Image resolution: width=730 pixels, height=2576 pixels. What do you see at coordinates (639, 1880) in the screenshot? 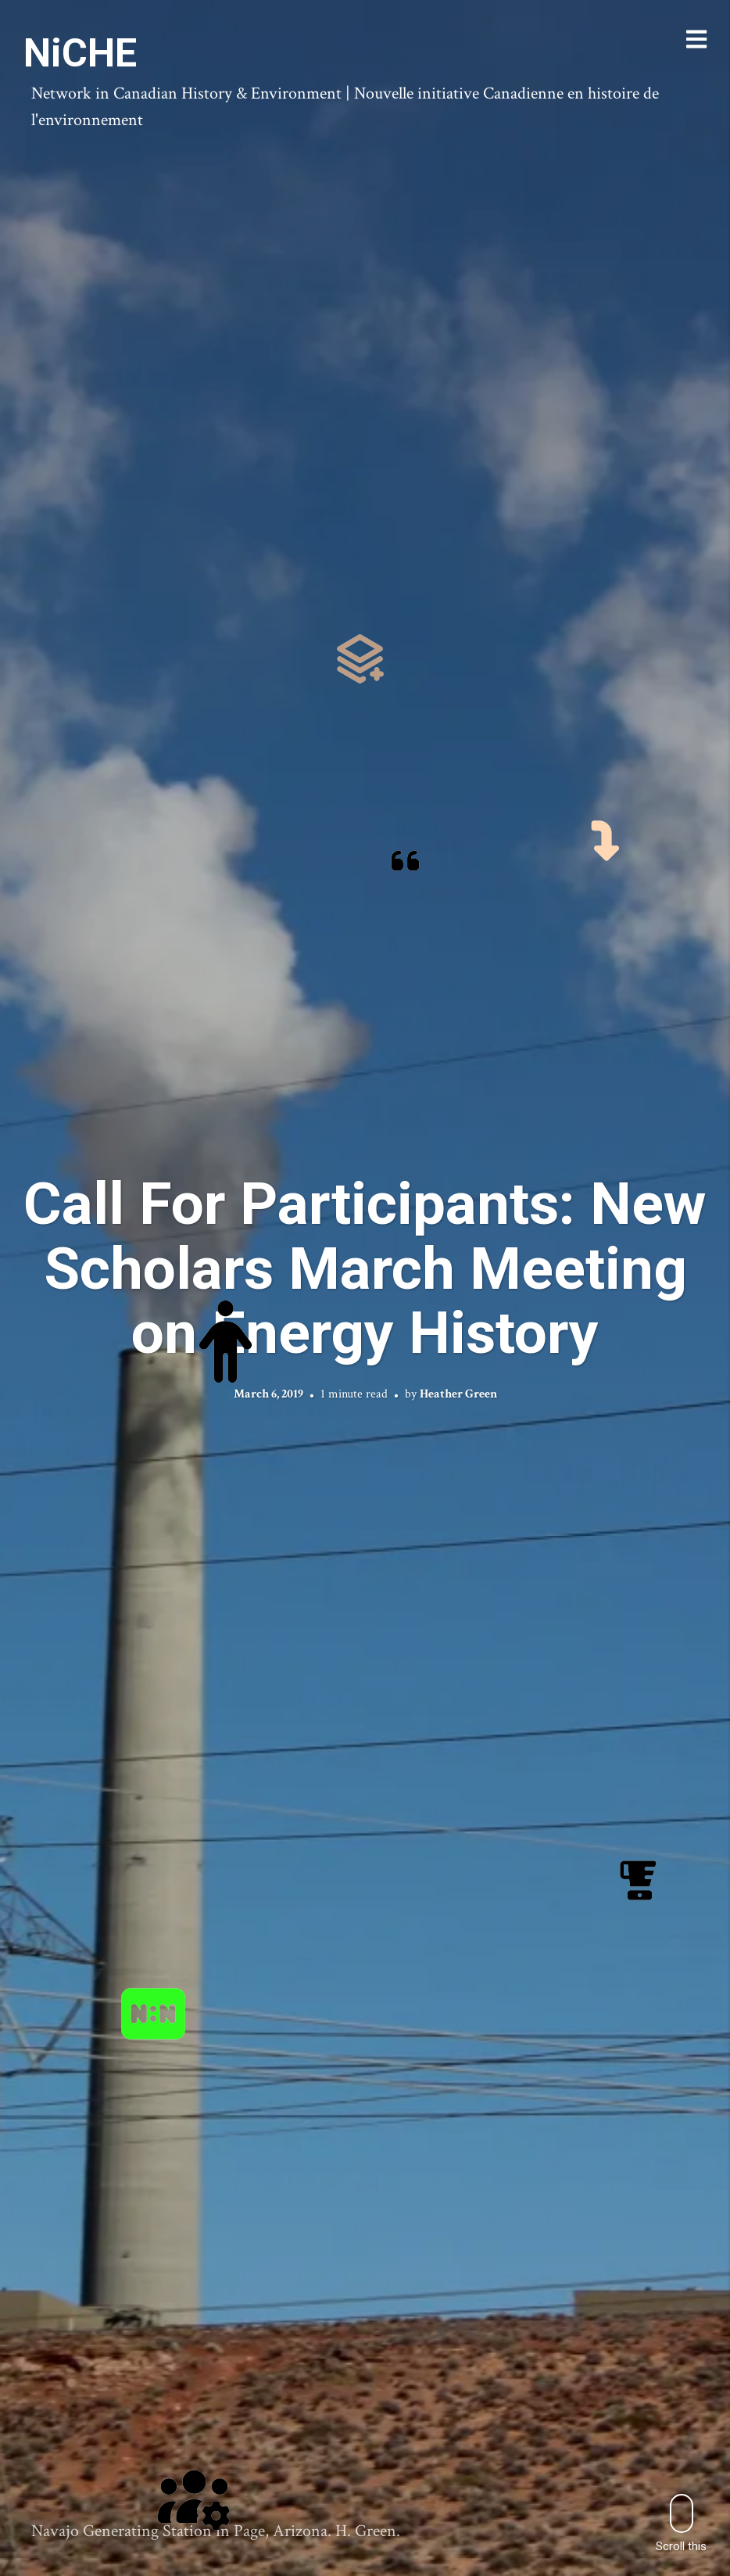
I see `access blender 3D software` at bounding box center [639, 1880].